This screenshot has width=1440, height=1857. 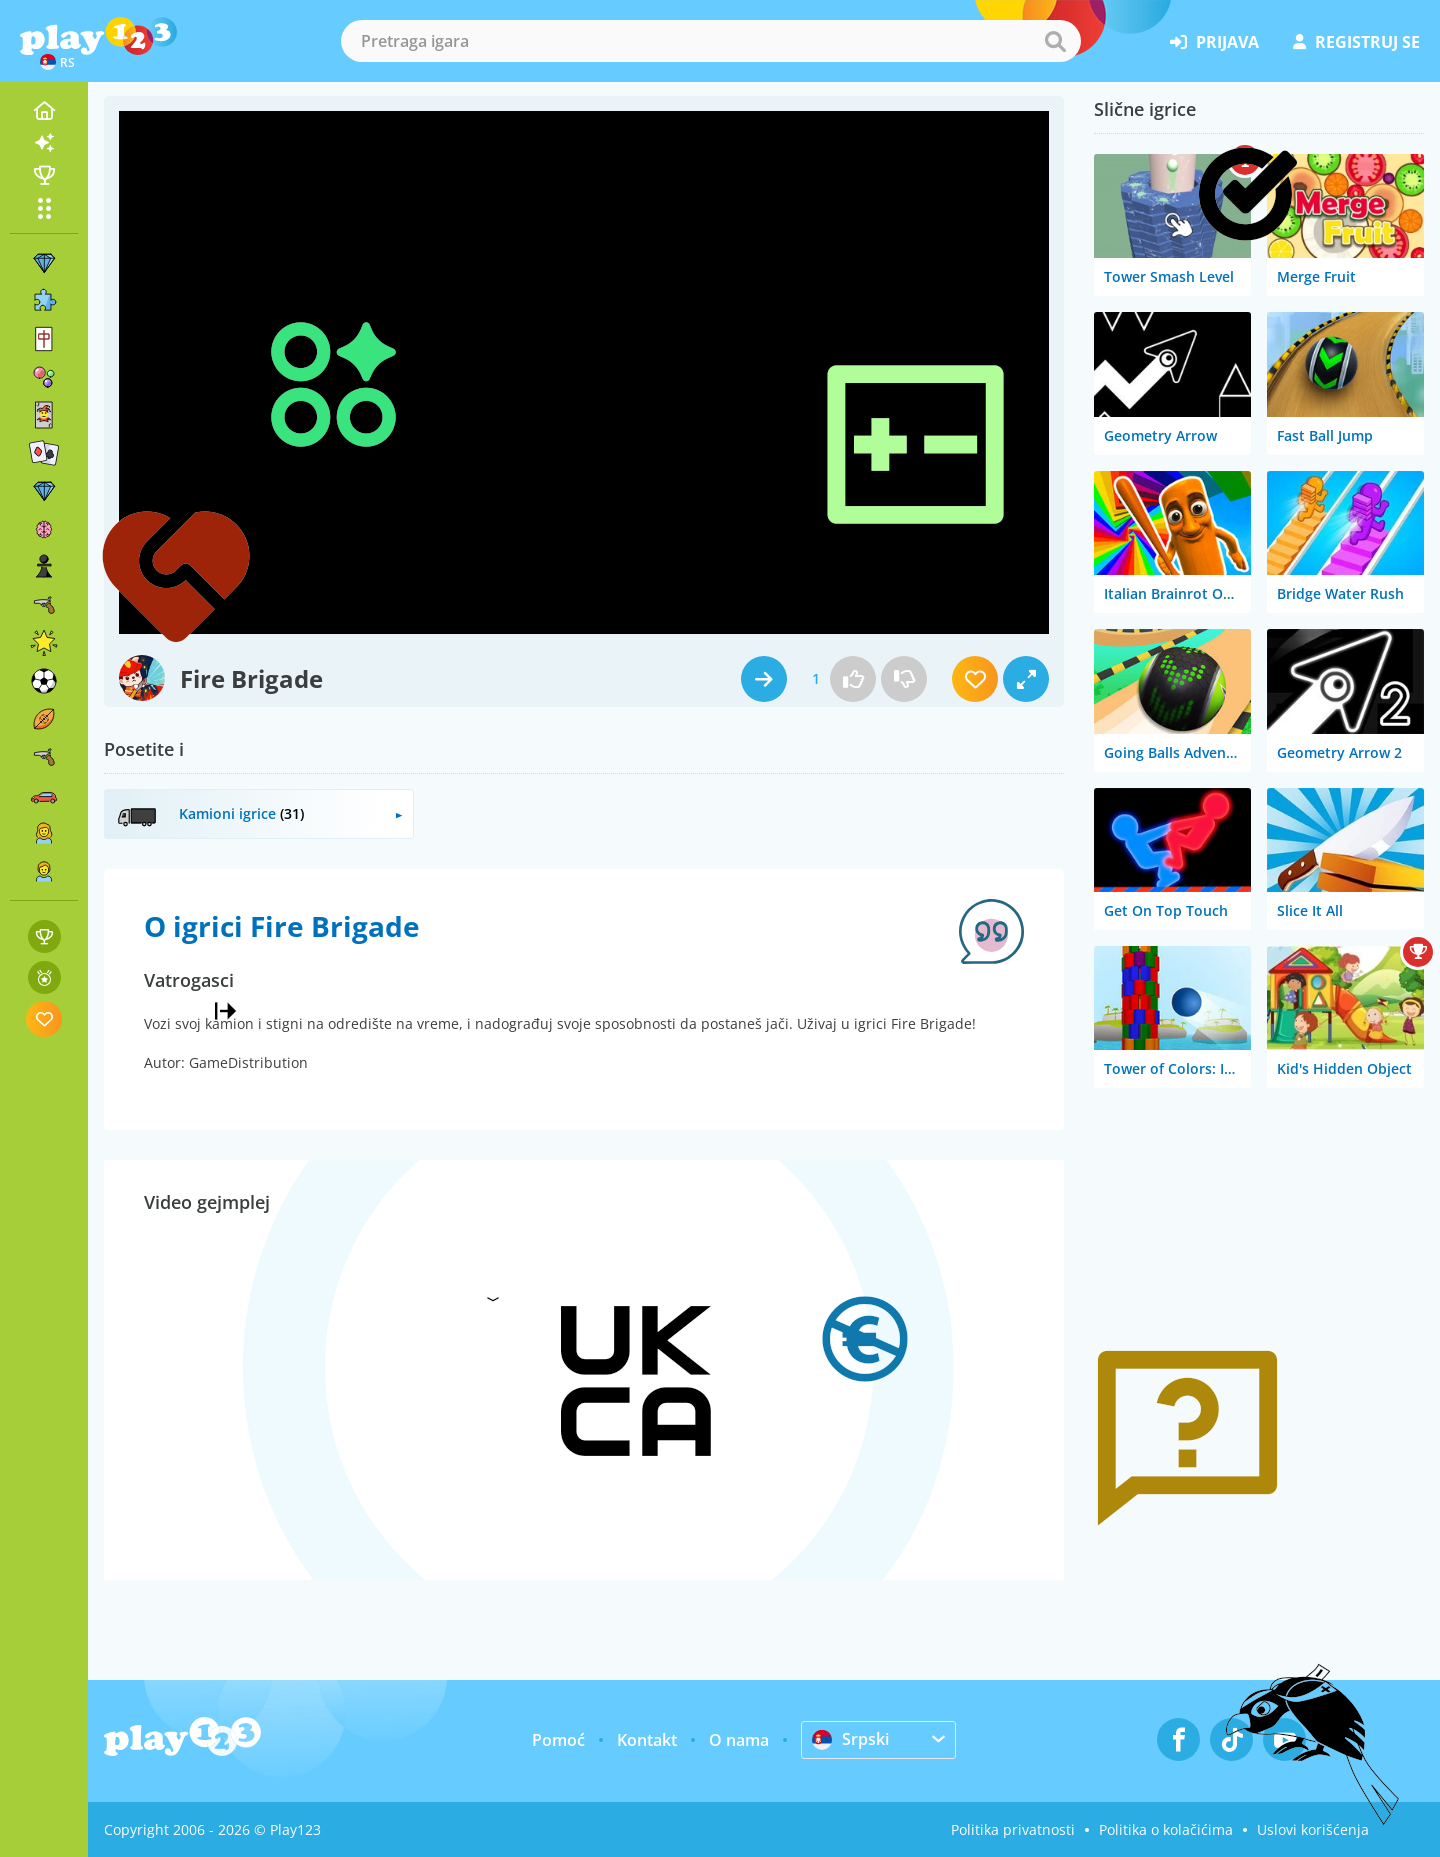 What do you see at coordinates (225, 1011) in the screenshot?
I see `expand content to the right` at bounding box center [225, 1011].